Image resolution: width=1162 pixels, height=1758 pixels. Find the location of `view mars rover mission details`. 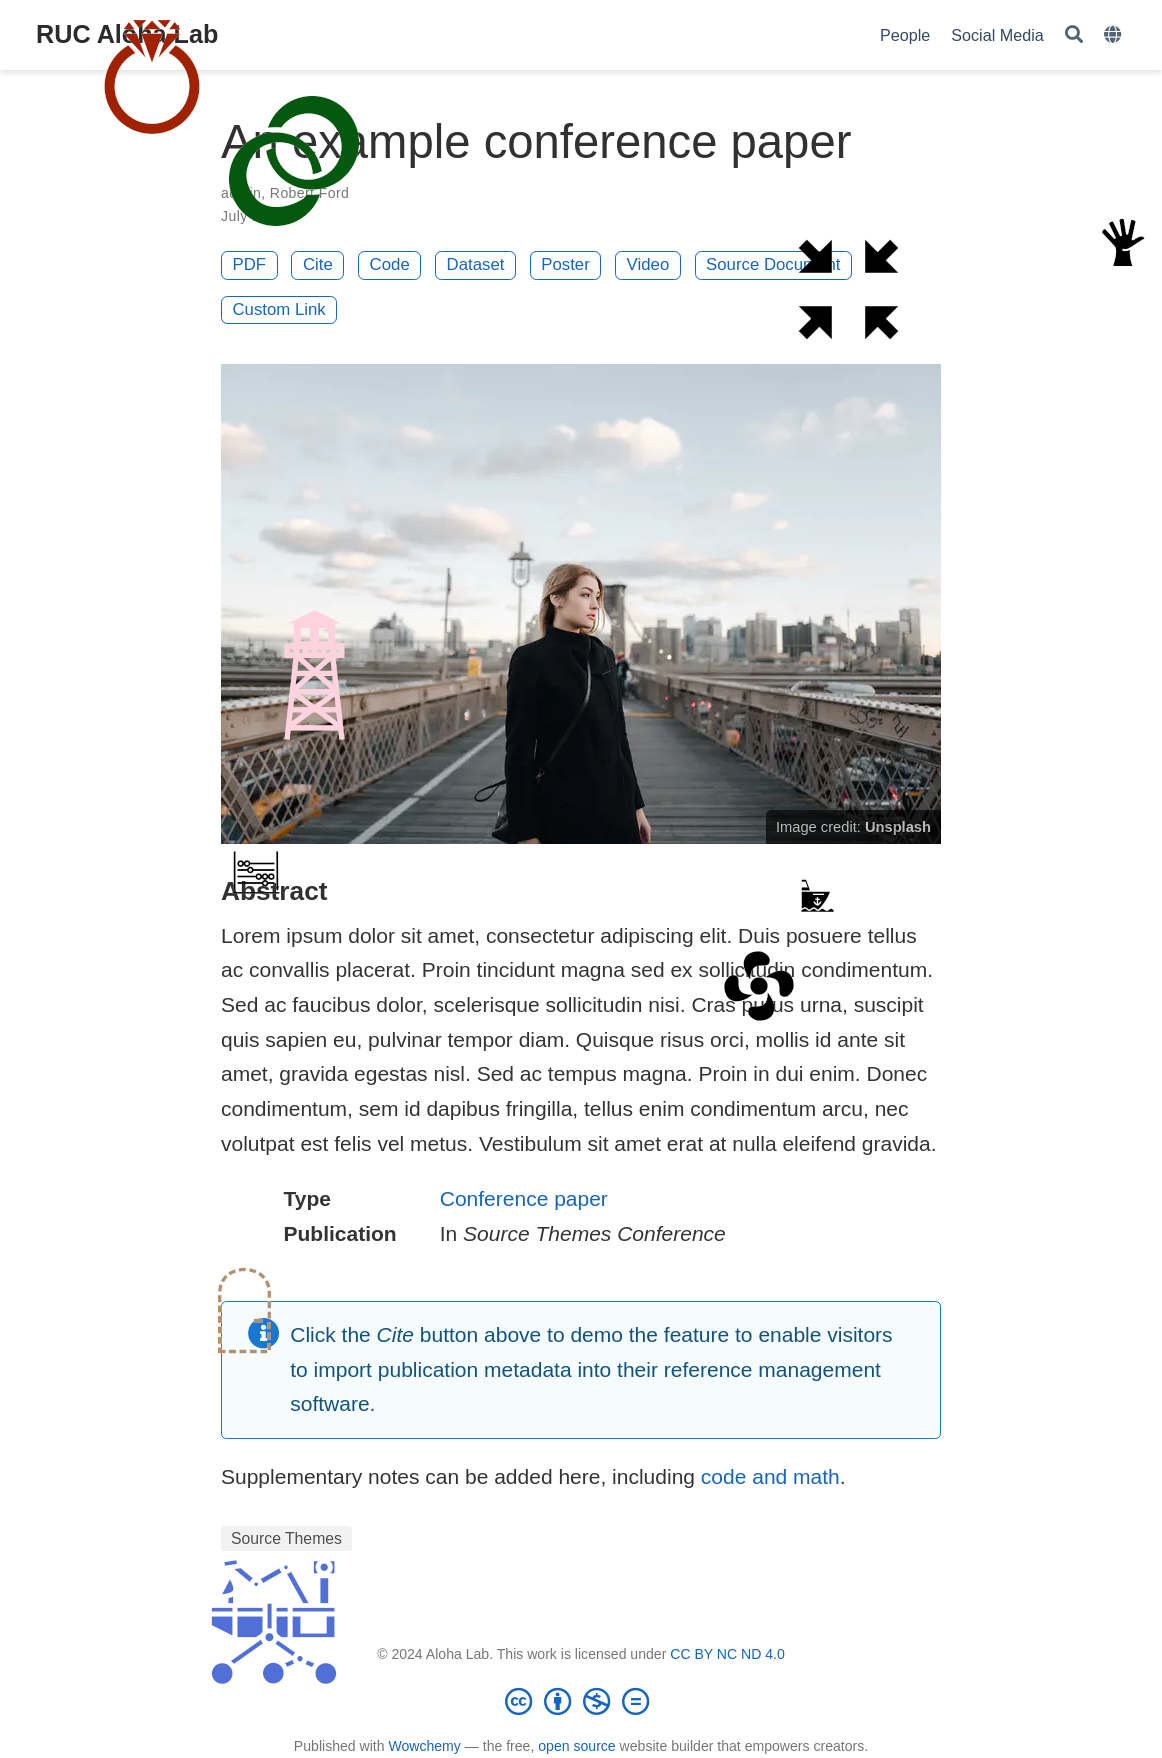

view mars rover mission details is located at coordinates (274, 1622).